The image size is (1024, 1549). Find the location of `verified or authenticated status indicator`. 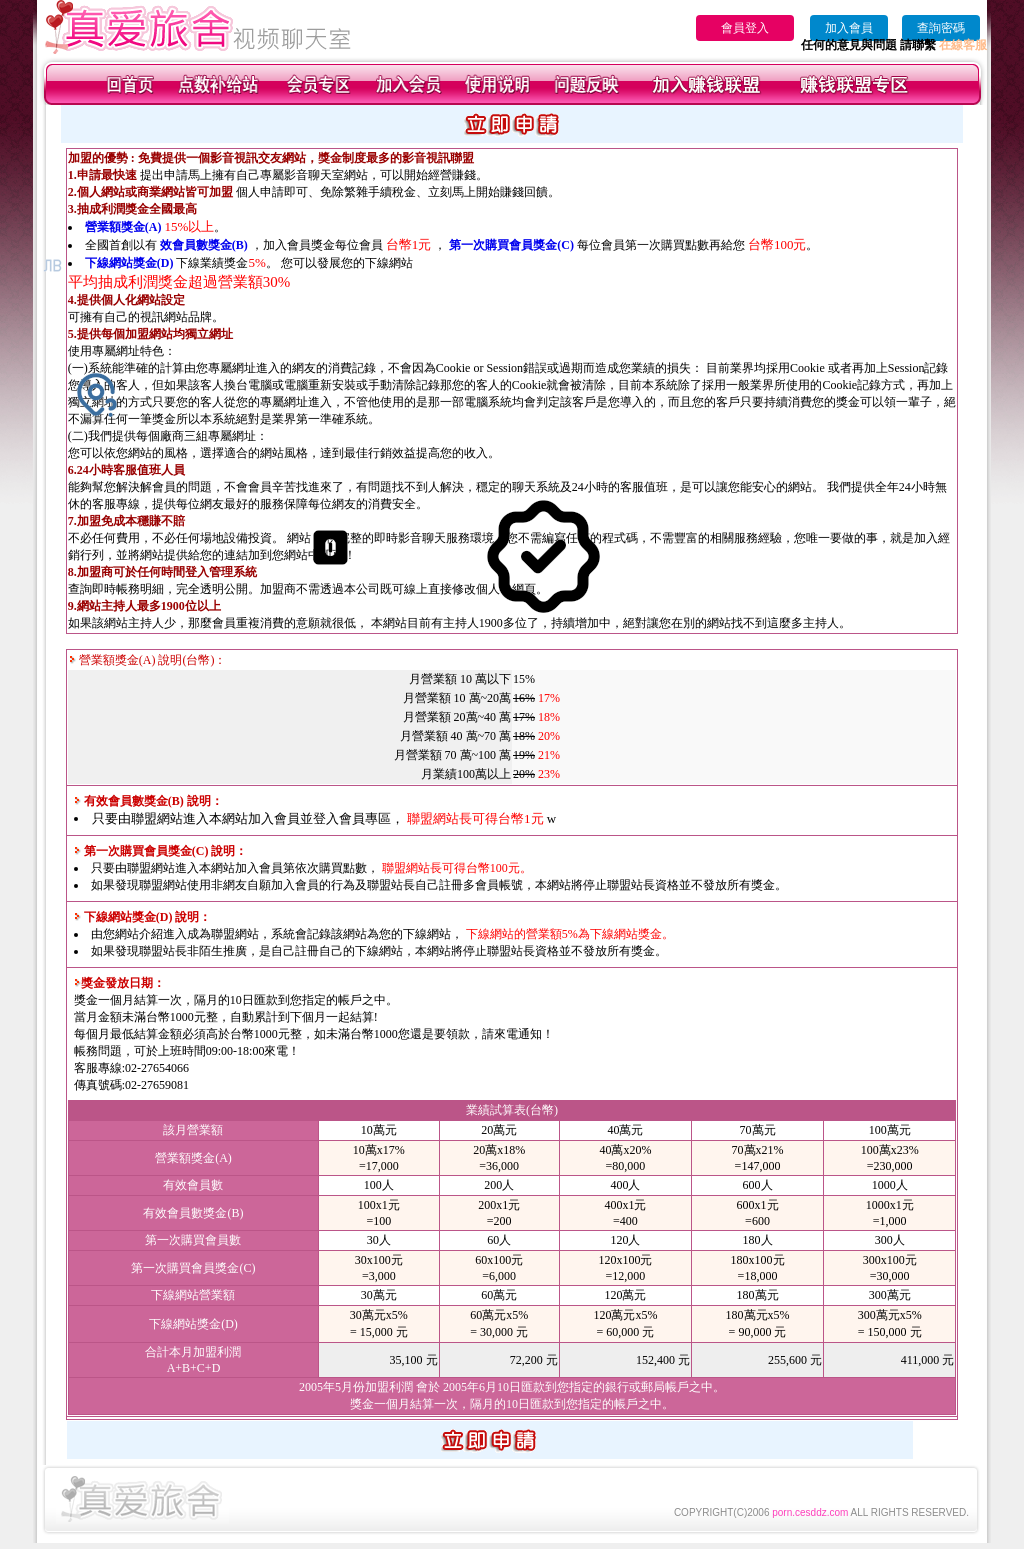

verified or authenticated status indicator is located at coordinates (543, 556).